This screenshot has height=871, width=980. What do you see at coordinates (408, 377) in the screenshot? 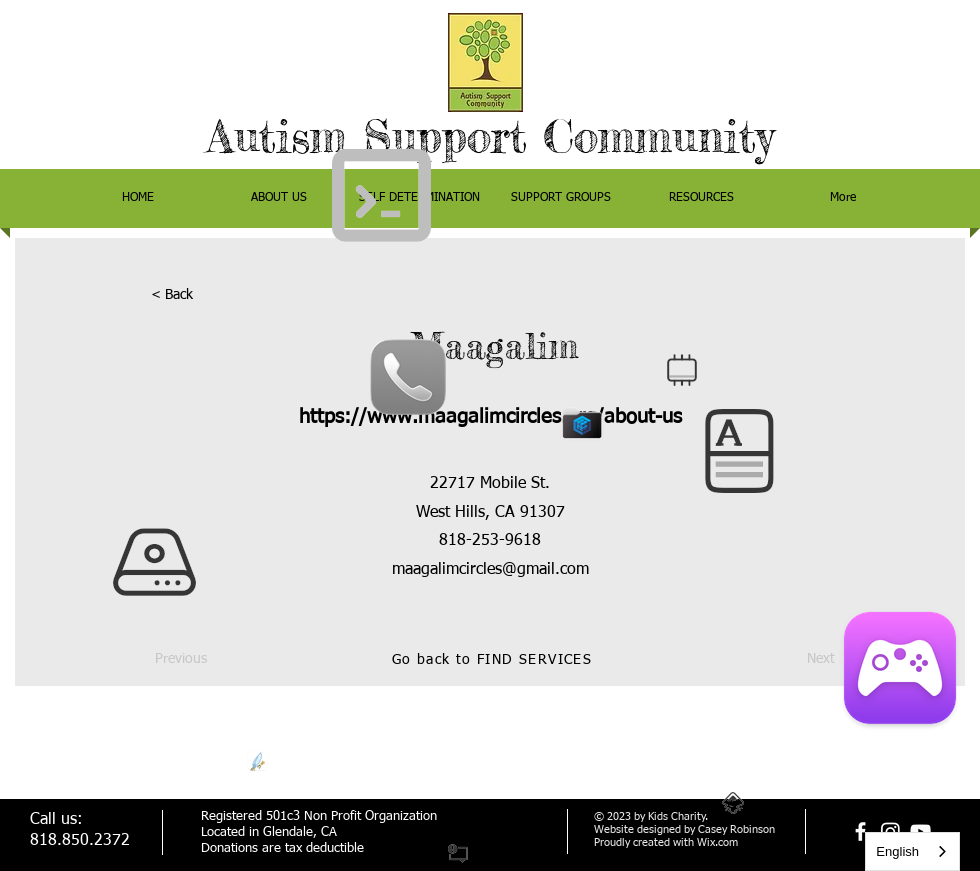
I see `open the phone app to make a call` at bounding box center [408, 377].